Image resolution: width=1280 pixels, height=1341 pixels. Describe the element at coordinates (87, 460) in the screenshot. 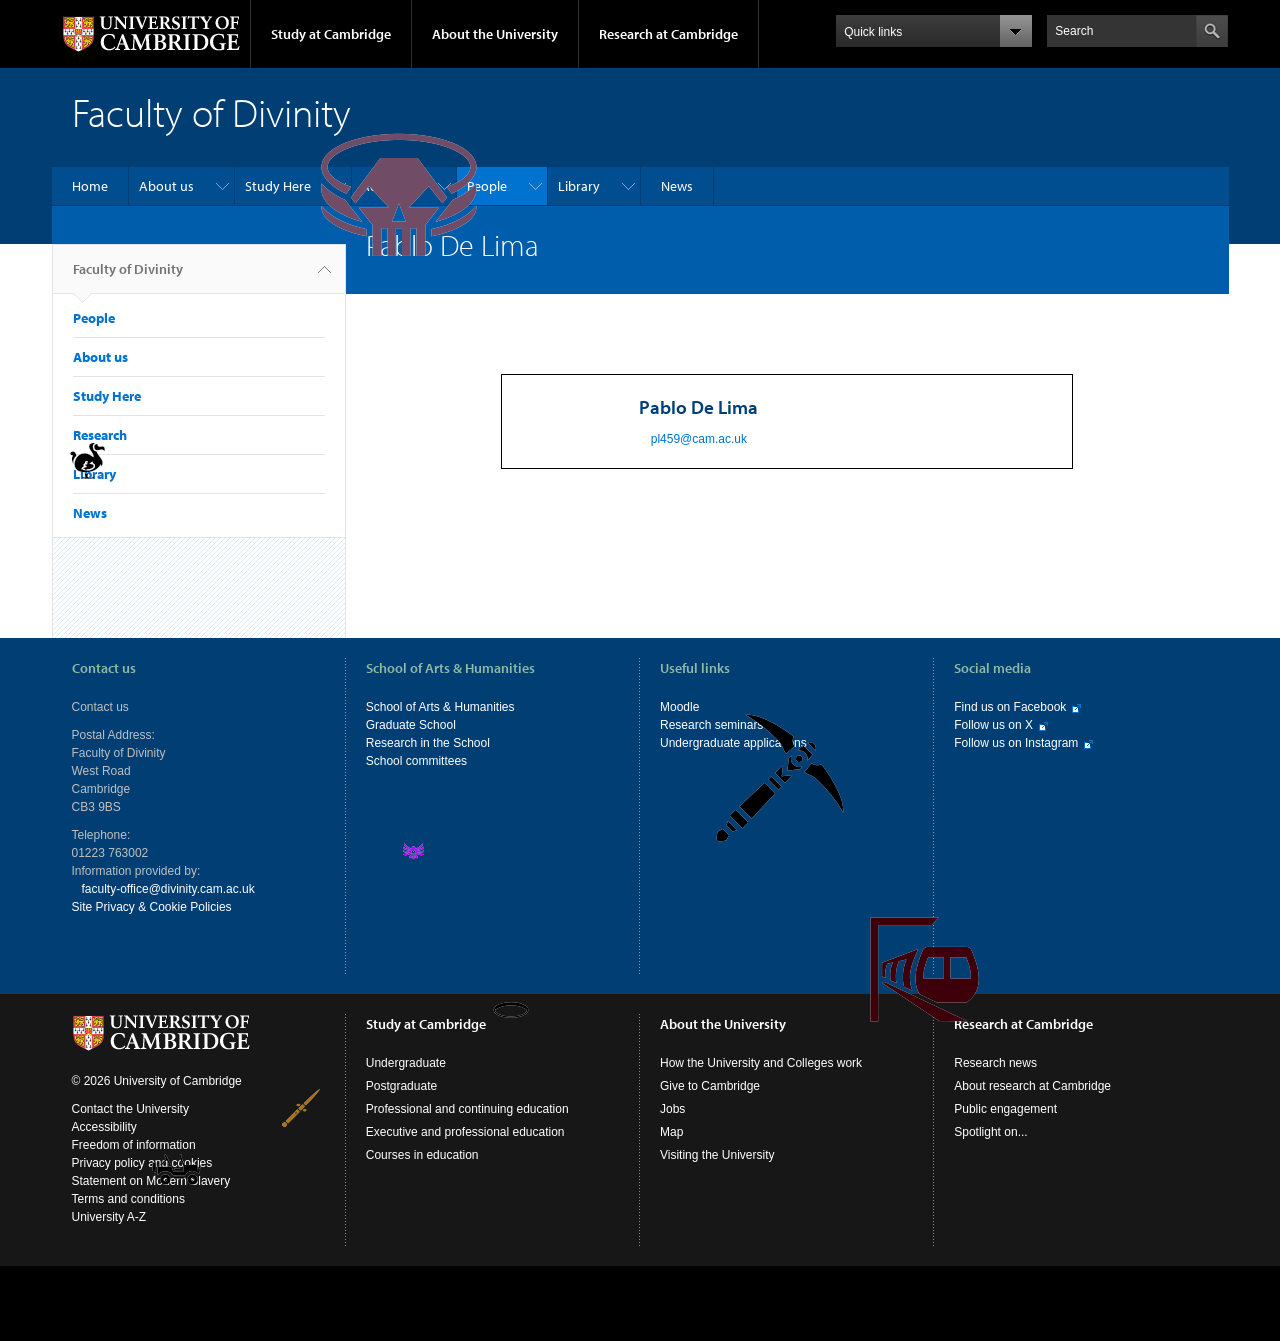

I see `dodo bird icon for extinct species or wildlife game` at that location.